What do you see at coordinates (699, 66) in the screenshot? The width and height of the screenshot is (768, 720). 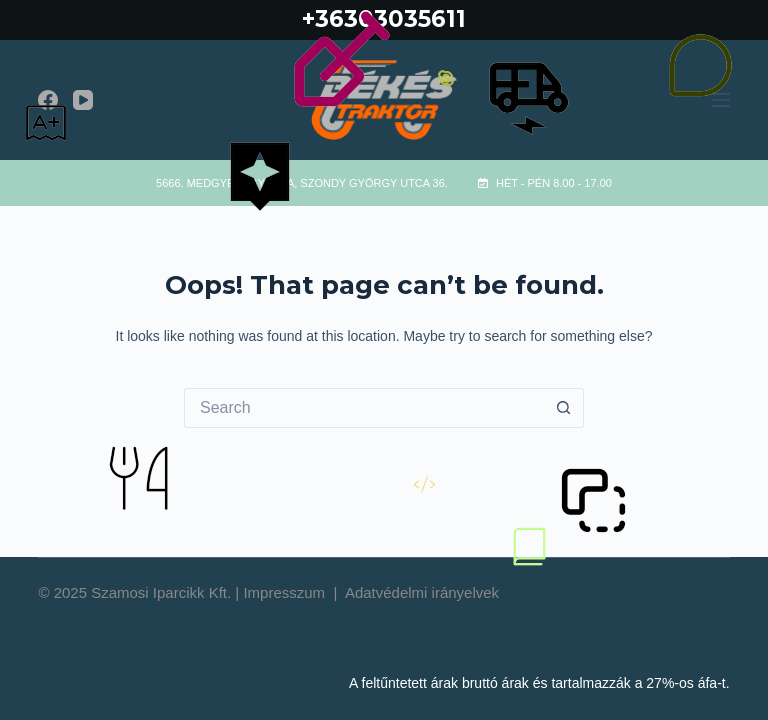 I see `open chat or messaging` at bounding box center [699, 66].